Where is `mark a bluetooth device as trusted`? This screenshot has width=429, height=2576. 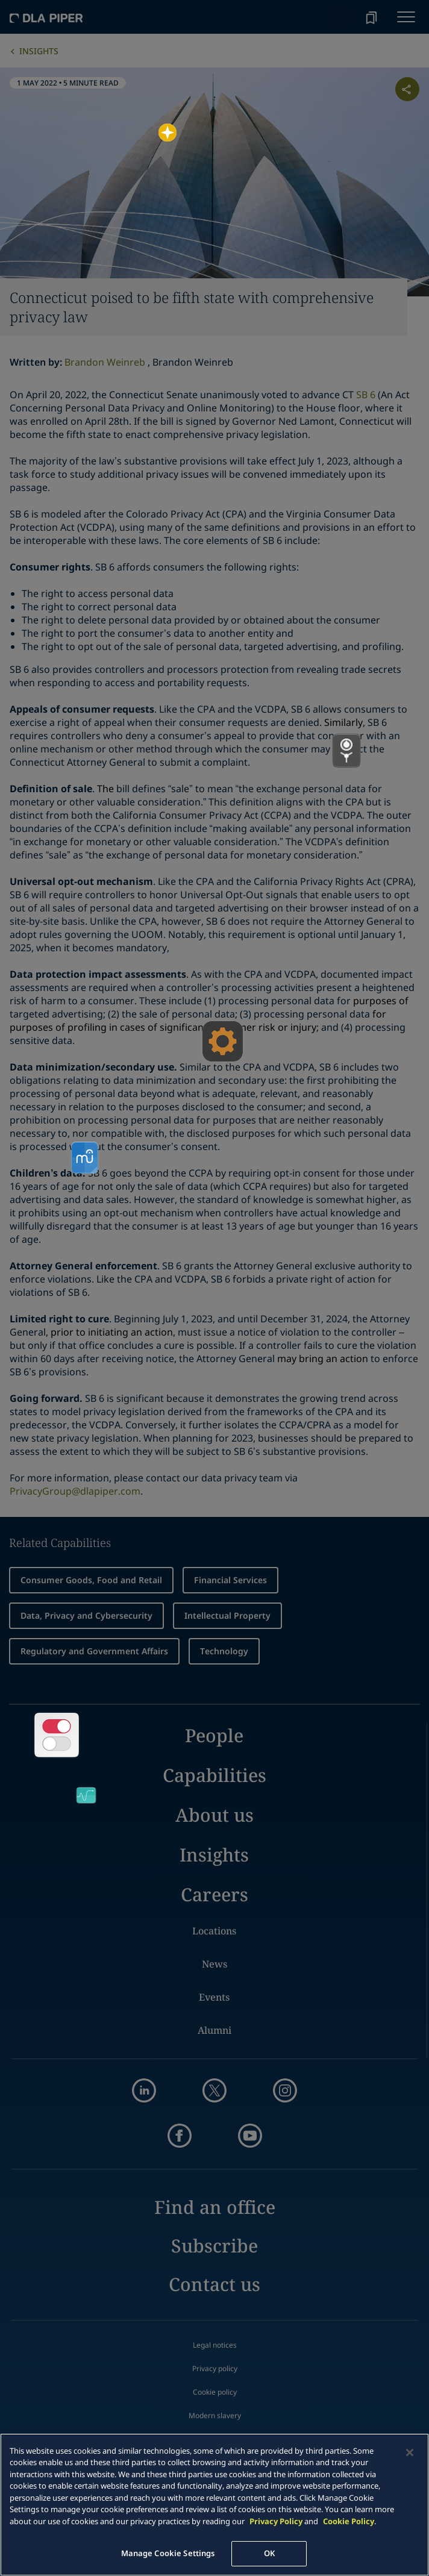
mark a bluetooth device as trusted is located at coordinates (168, 133).